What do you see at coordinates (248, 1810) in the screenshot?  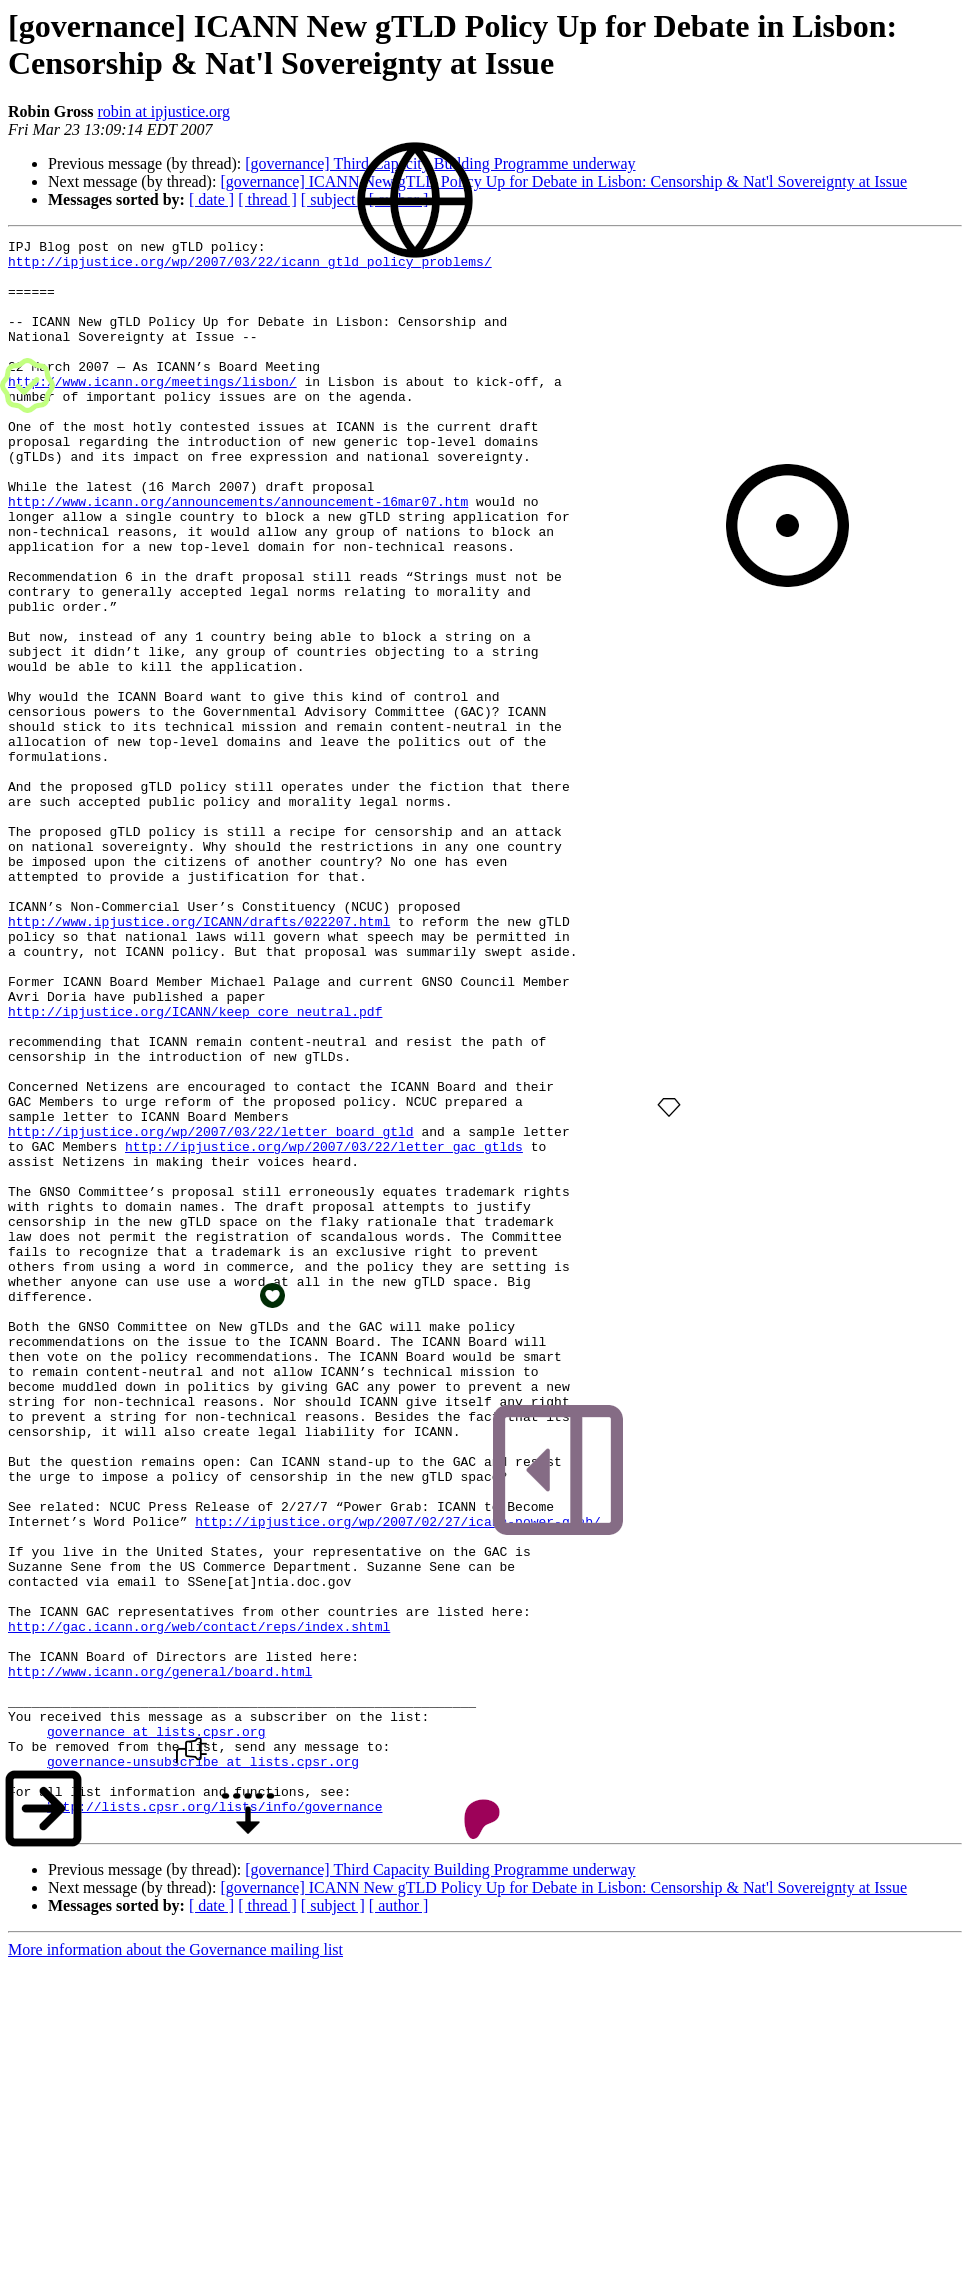 I see `expand collapsed content below` at bounding box center [248, 1810].